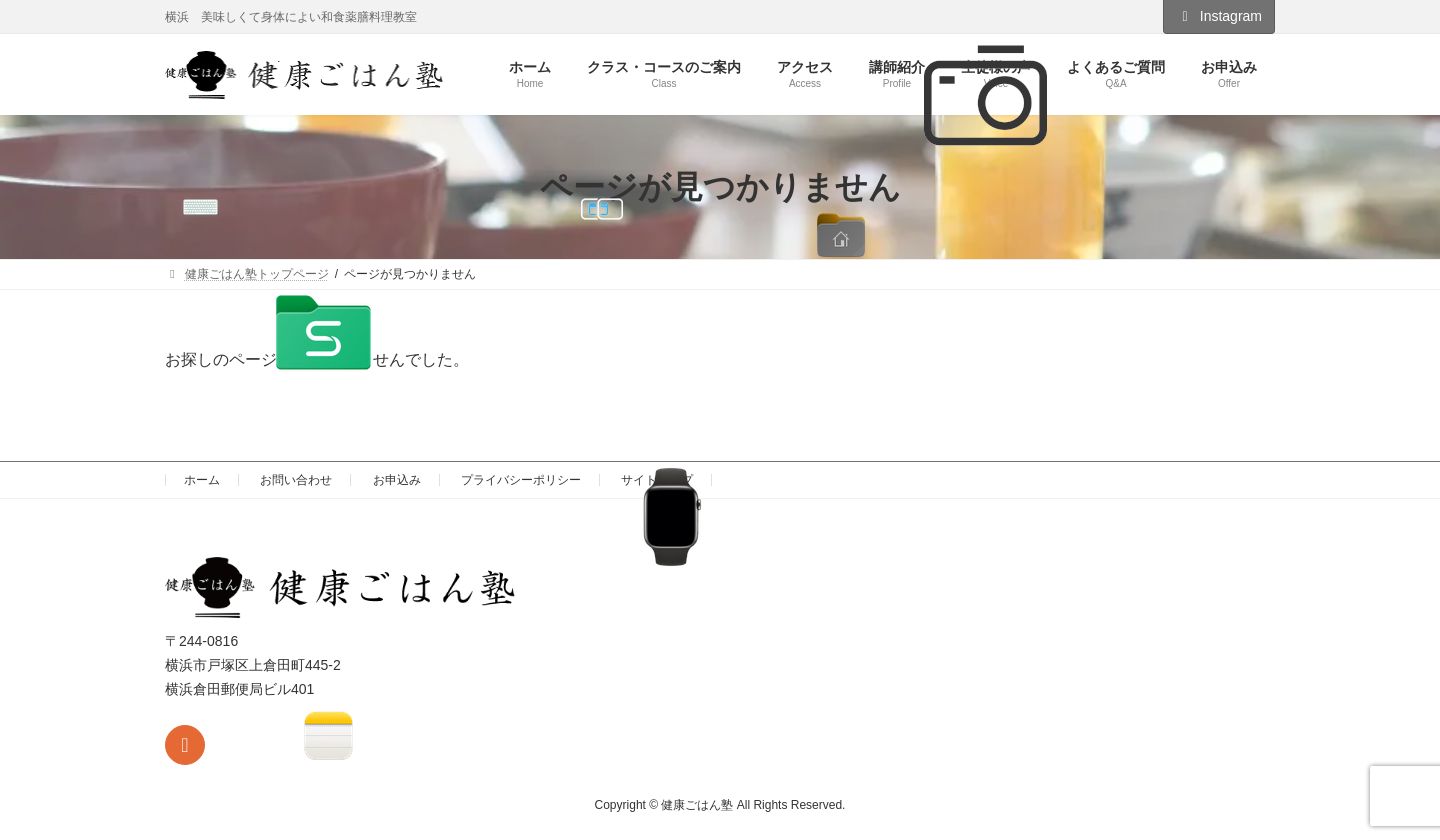 This screenshot has height=840, width=1440. I want to click on open the notes app, so click(328, 735).